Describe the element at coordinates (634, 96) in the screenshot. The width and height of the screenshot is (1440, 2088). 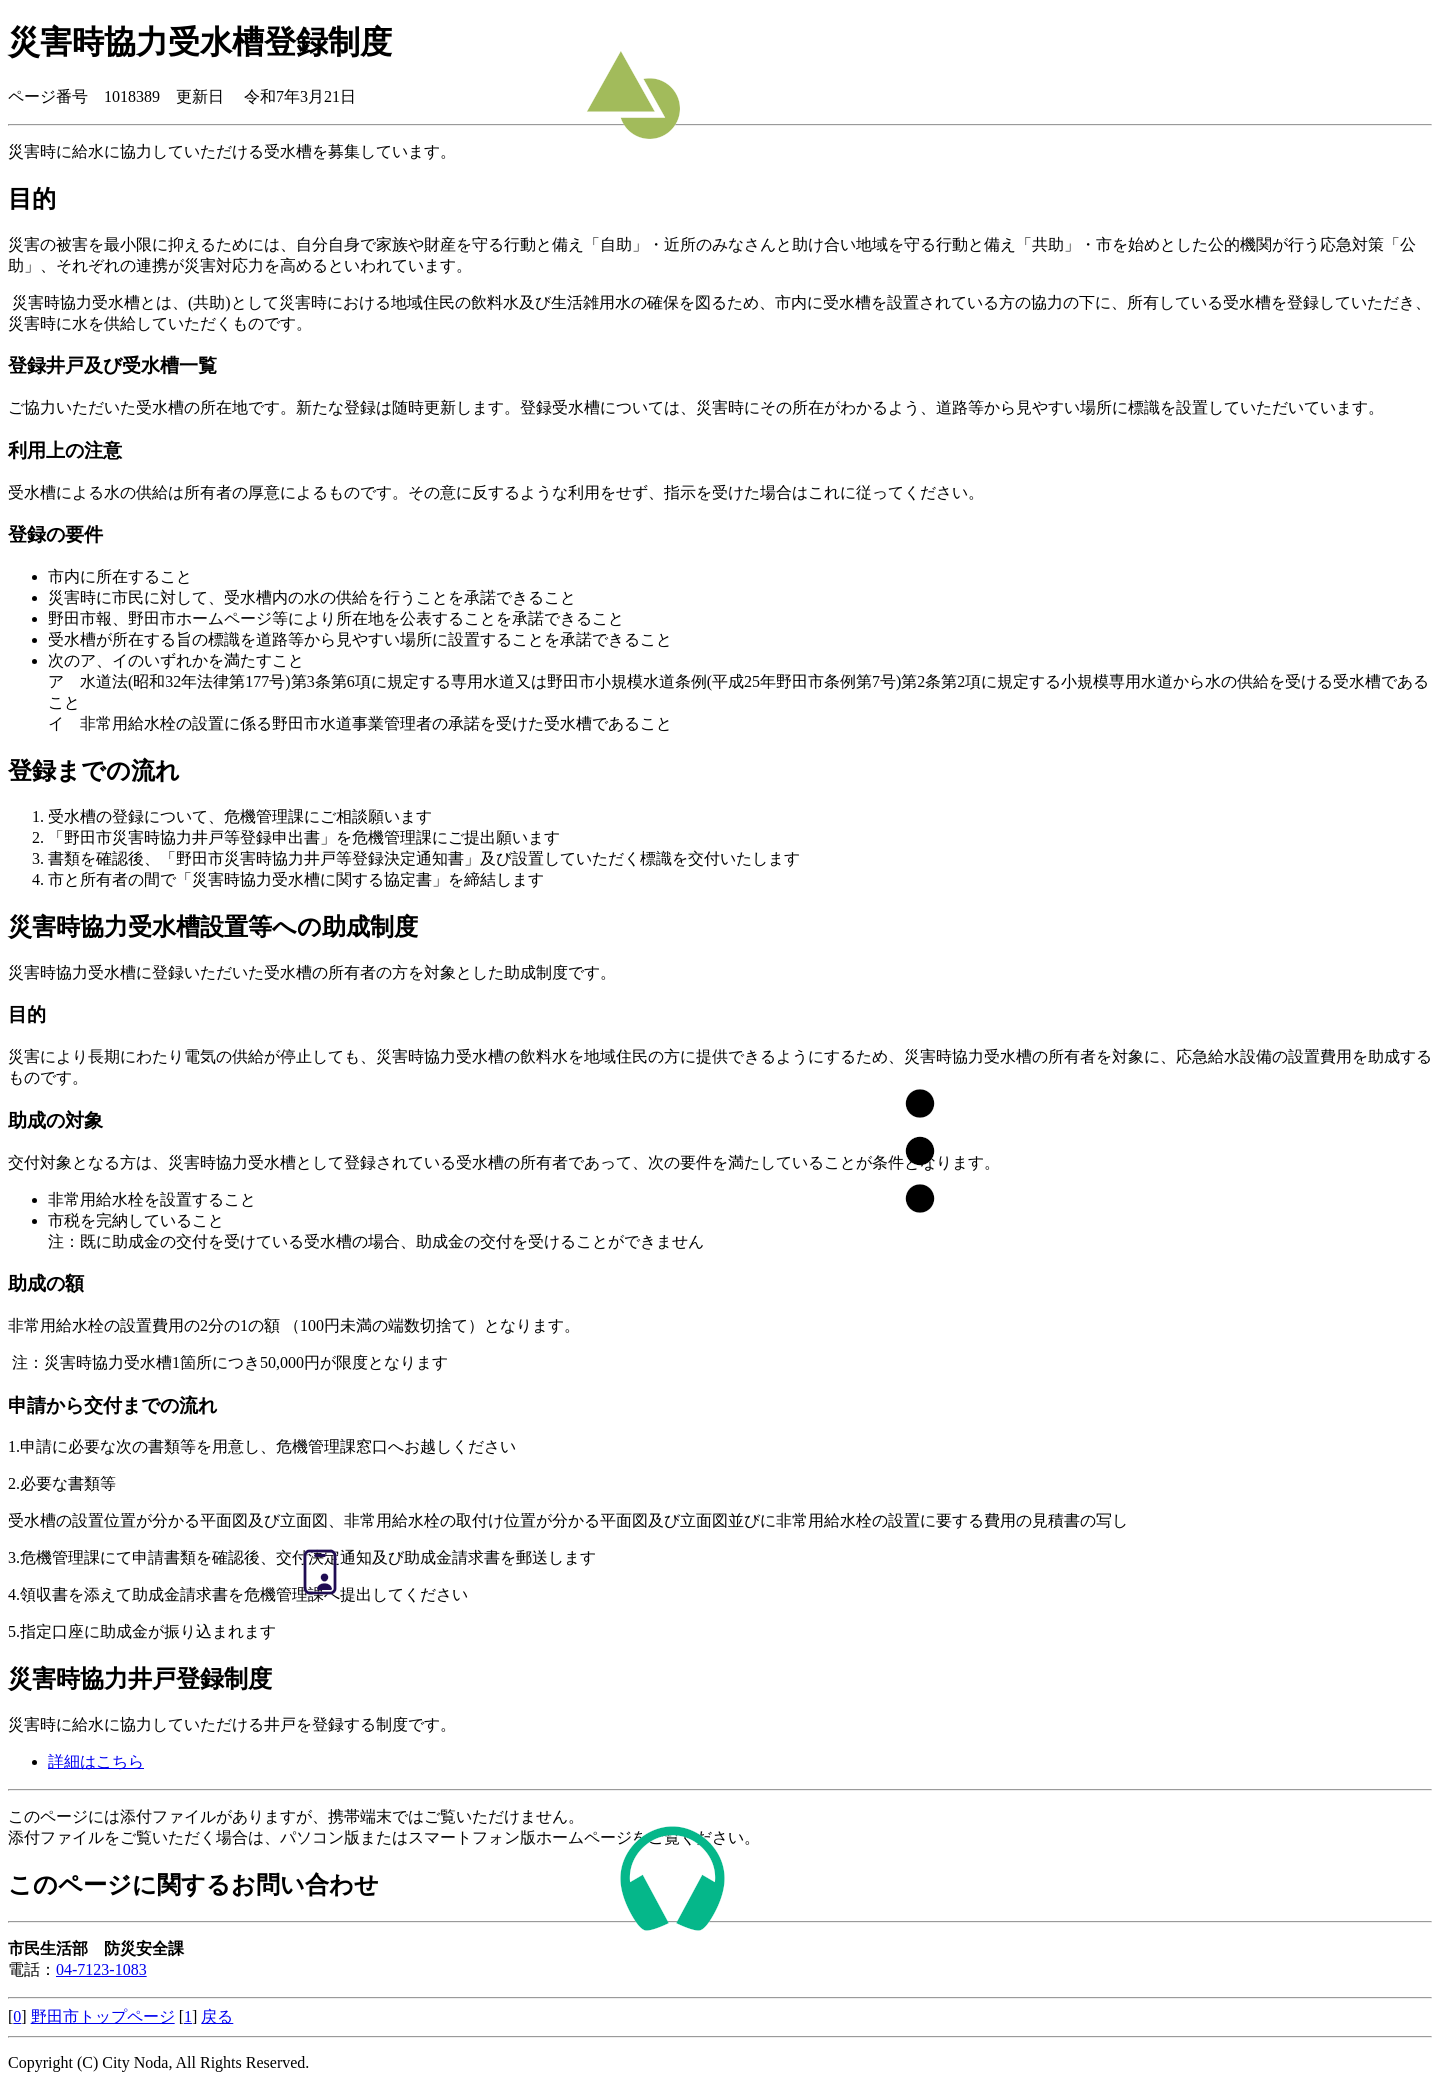
I see `access shape tools or drawing options` at that location.